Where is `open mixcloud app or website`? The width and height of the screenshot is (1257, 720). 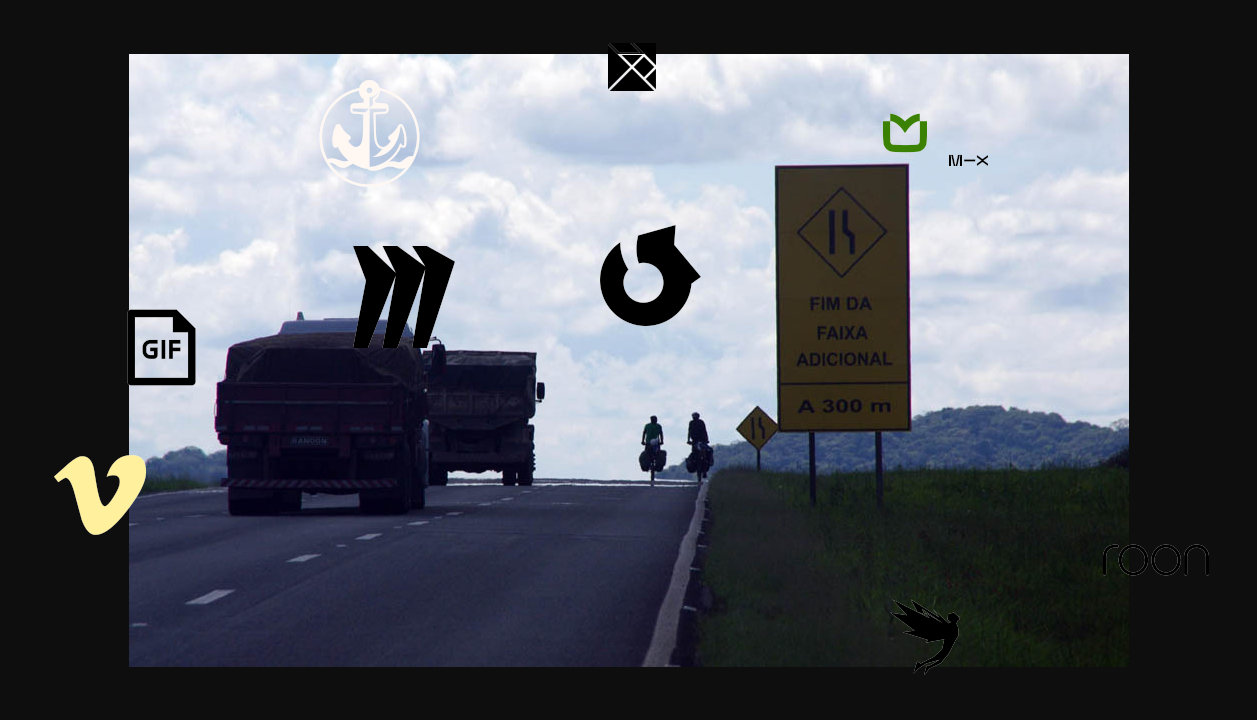
open mixcloud app or website is located at coordinates (968, 160).